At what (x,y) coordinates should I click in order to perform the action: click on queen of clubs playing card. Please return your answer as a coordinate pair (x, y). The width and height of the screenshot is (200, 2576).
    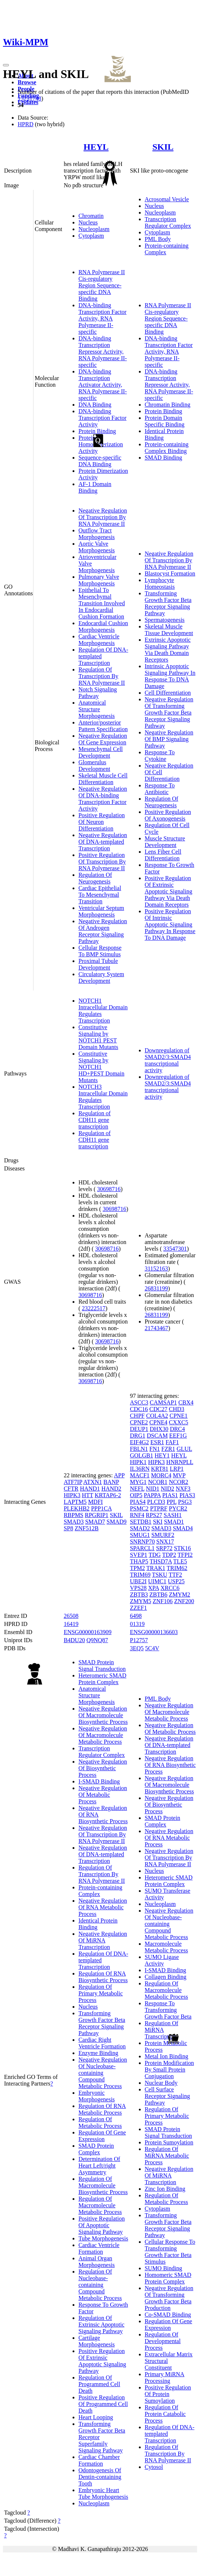
    Looking at the image, I should click on (98, 440).